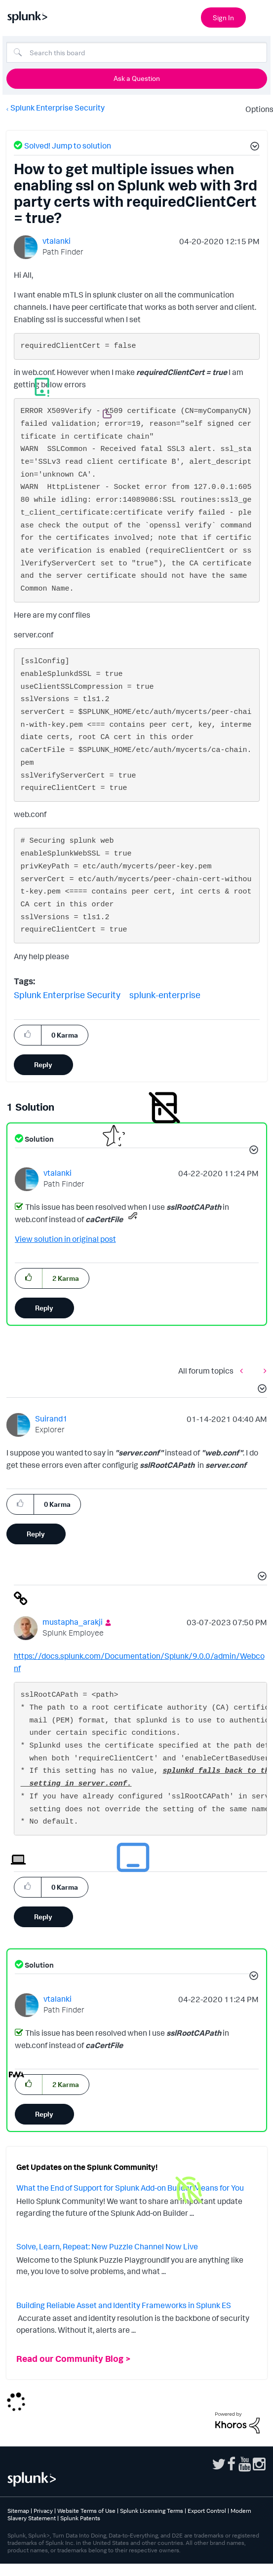  Describe the element at coordinates (164, 1108) in the screenshot. I see `refrigerator or cooling feature disabled` at that location.